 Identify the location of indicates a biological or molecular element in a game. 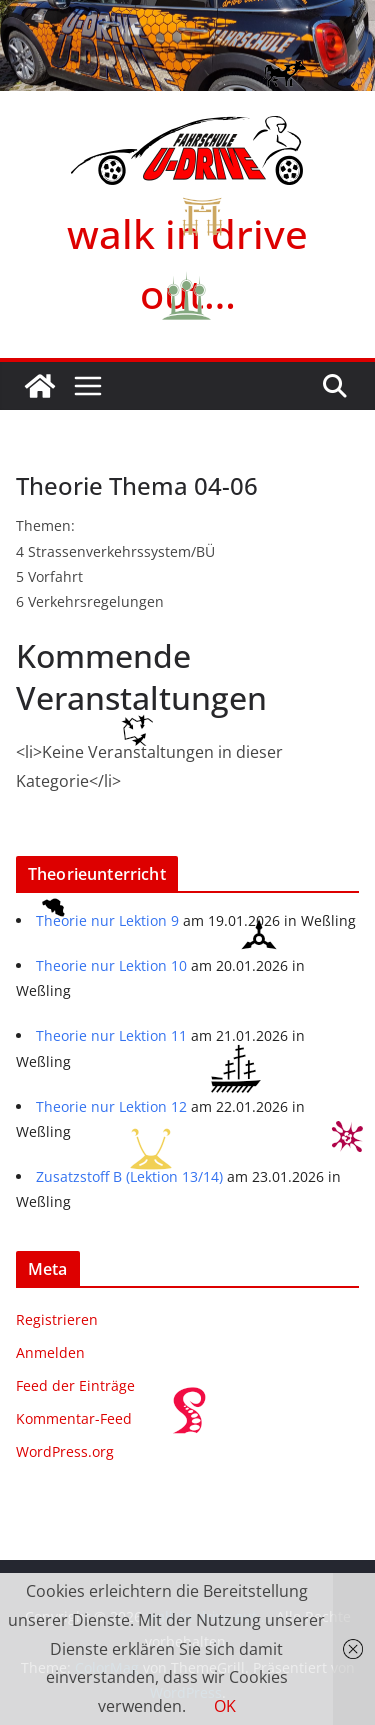
(347, 1136).